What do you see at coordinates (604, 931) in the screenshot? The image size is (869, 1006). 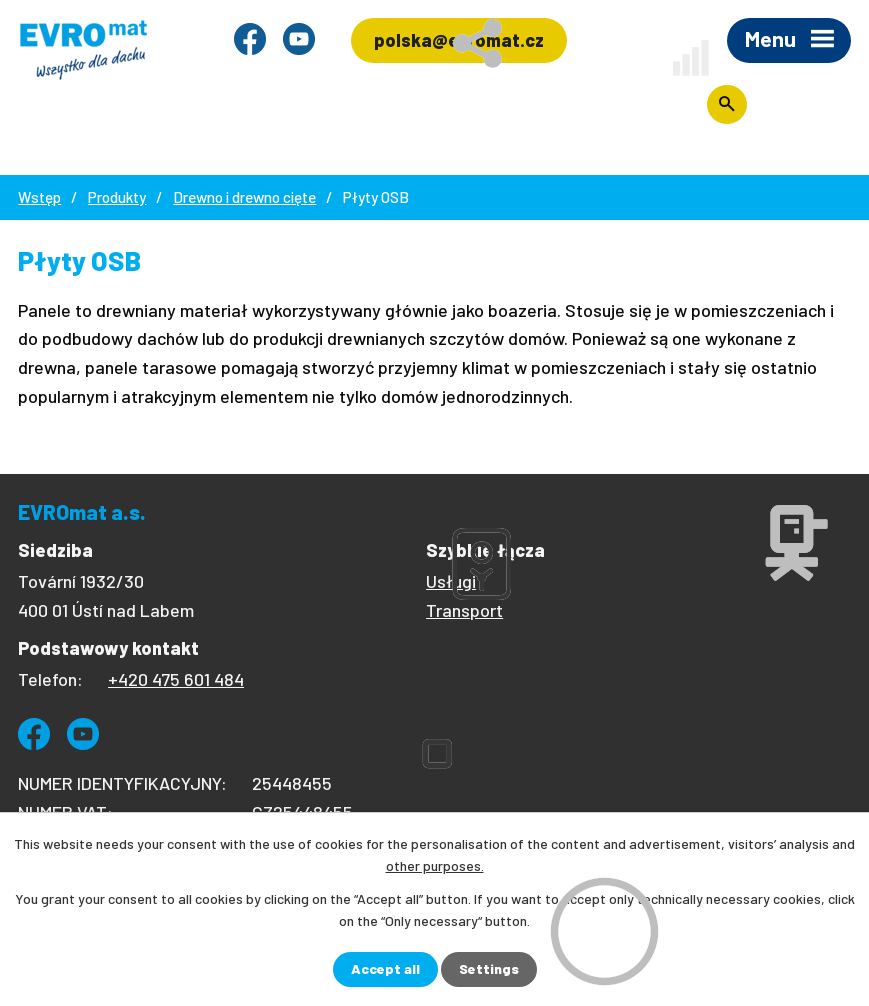 I see `unselected radio button option` at bounding box center [604, 931].